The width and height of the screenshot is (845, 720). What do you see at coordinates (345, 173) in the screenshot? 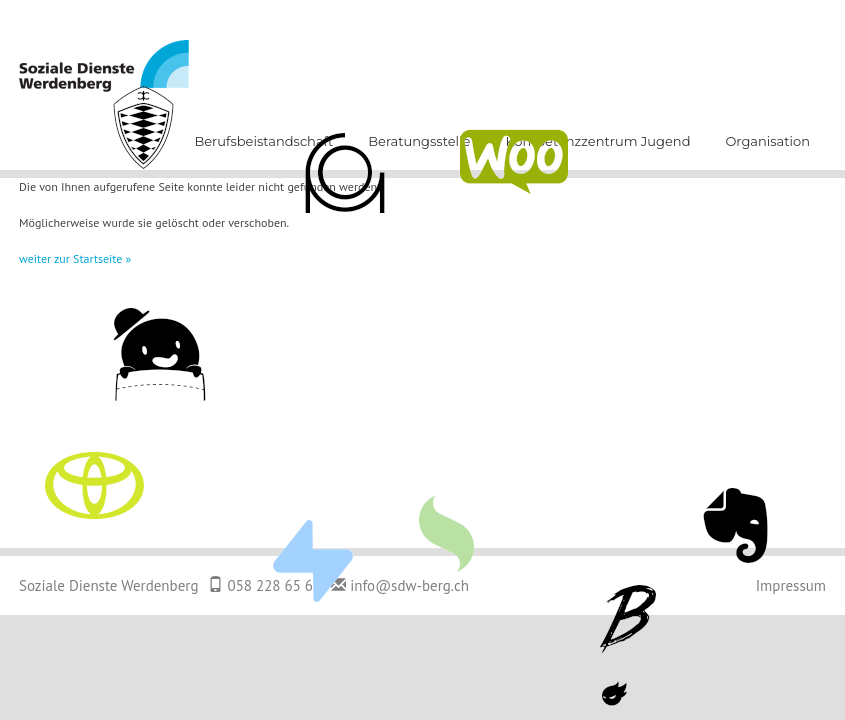
I see `mastercomfig logo - a Team Fortress 2 performance optimization tool` at bounding box center [345, 173].